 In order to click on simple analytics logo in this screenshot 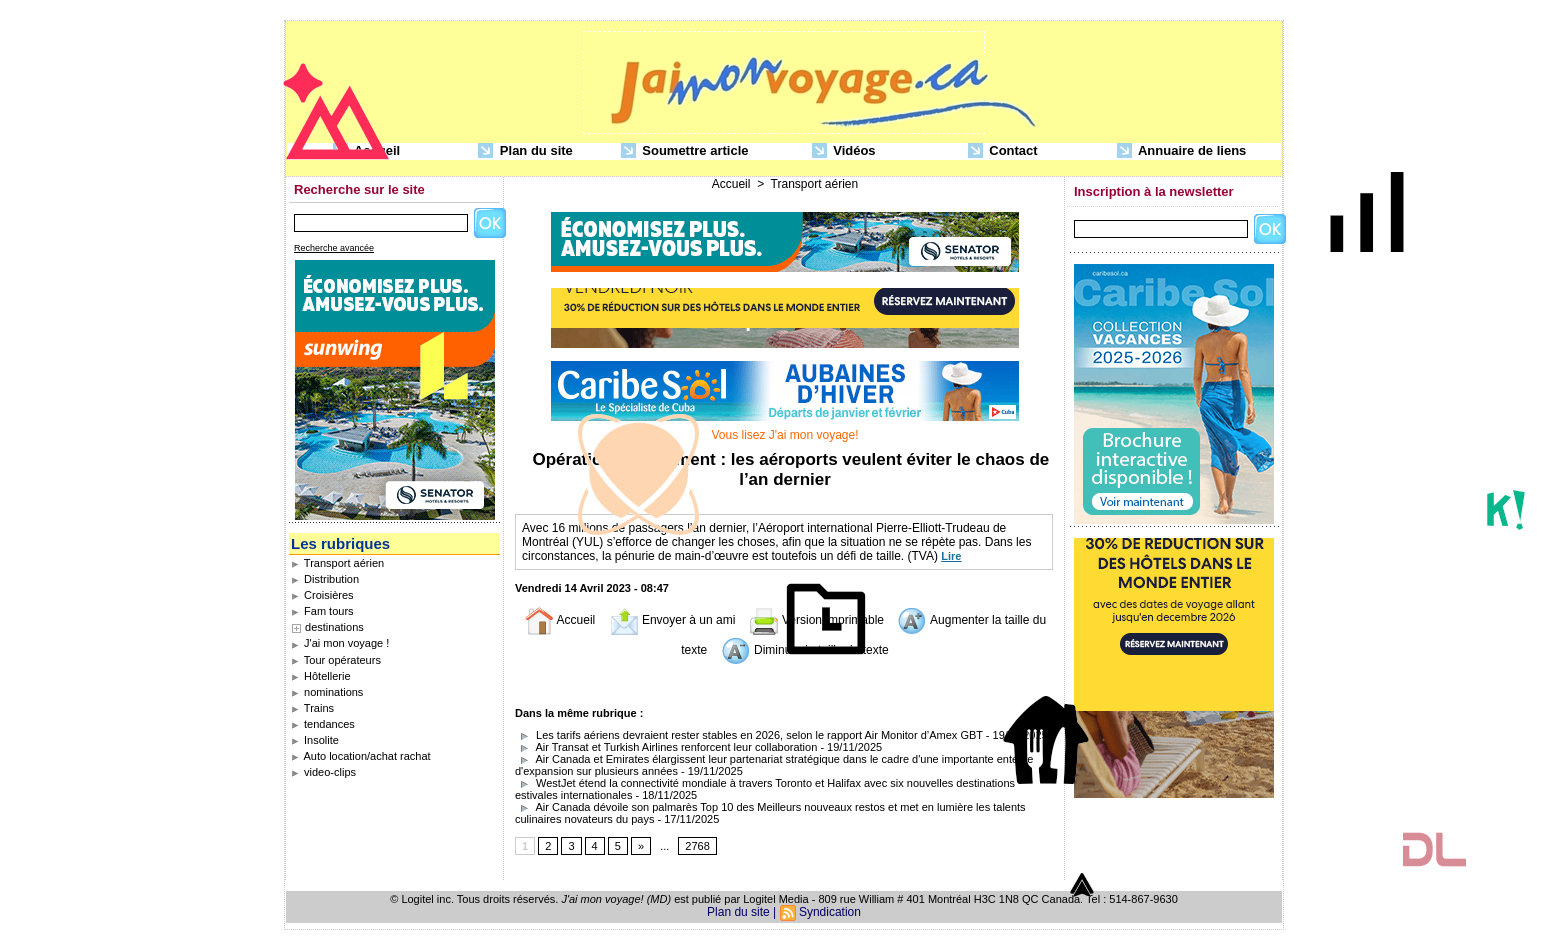, I will do `click(1367, 212)`.